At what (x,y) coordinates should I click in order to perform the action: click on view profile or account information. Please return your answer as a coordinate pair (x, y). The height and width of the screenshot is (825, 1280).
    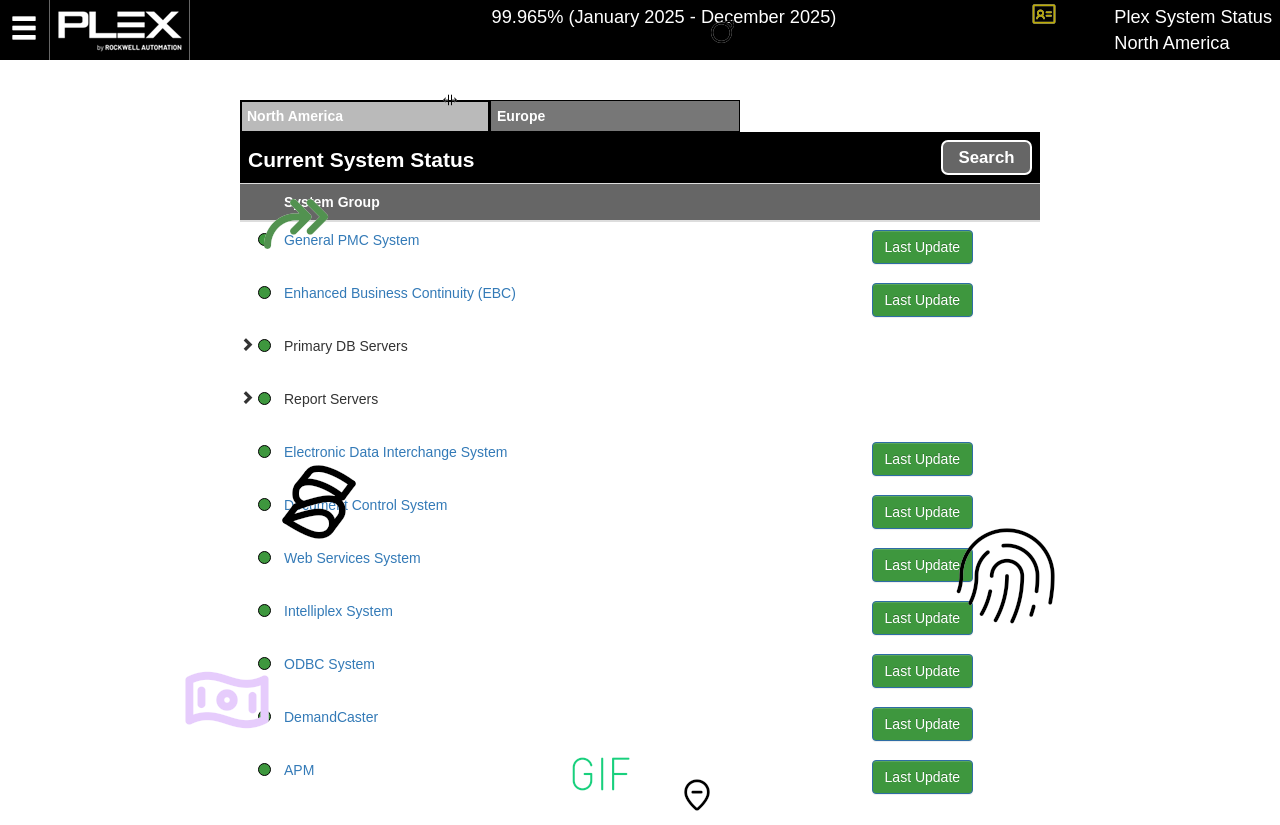
    Looking at the image, I should click on (1044, 14).